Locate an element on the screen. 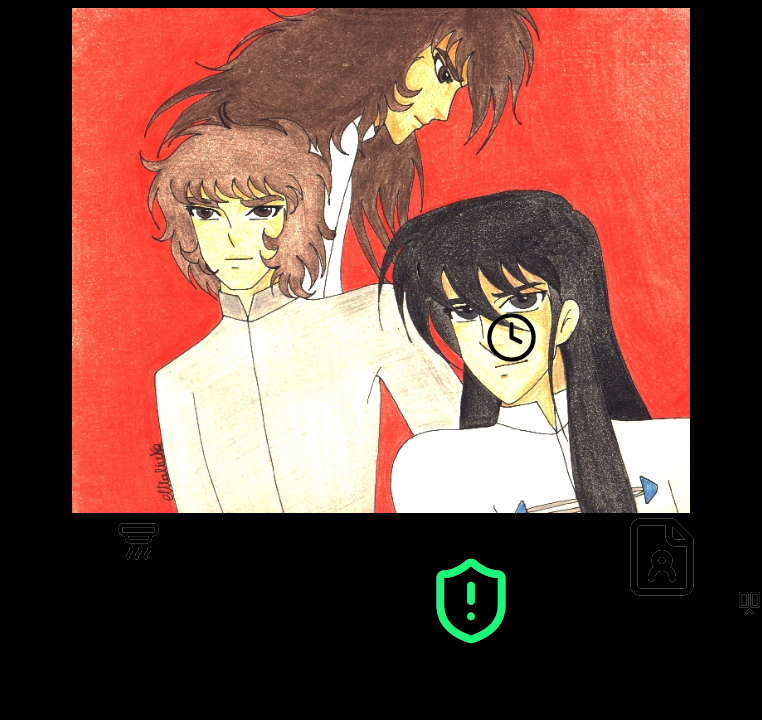 The image size is (762, 720). smoke detector alert or notification is located at coordinates (138, 541).